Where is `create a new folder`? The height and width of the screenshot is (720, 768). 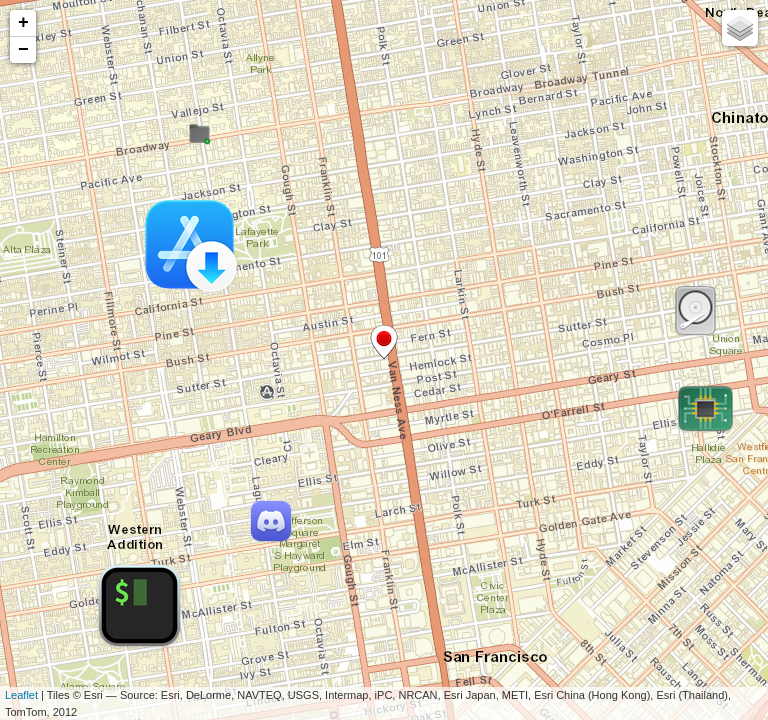 create a new folder is located at coordinates (199, 133).